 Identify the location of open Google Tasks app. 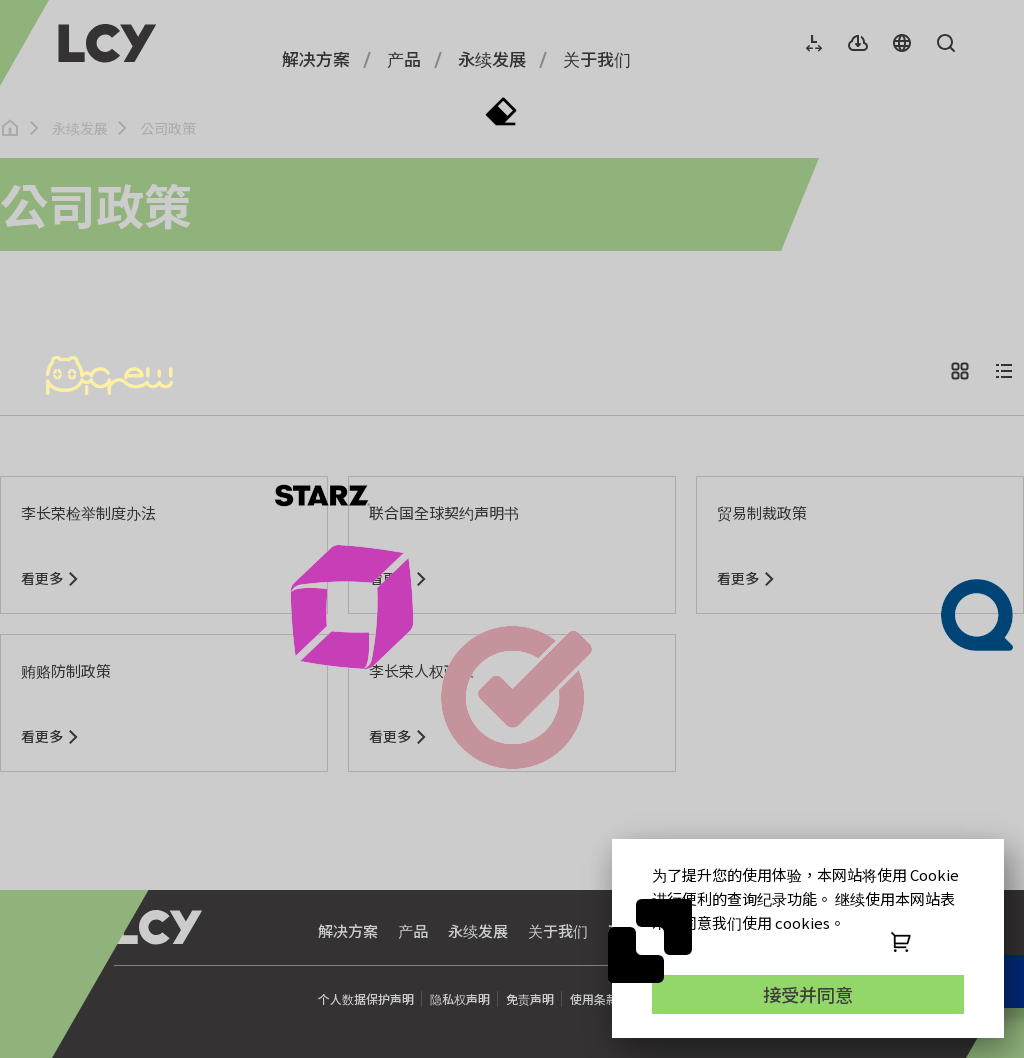
(516, 697).